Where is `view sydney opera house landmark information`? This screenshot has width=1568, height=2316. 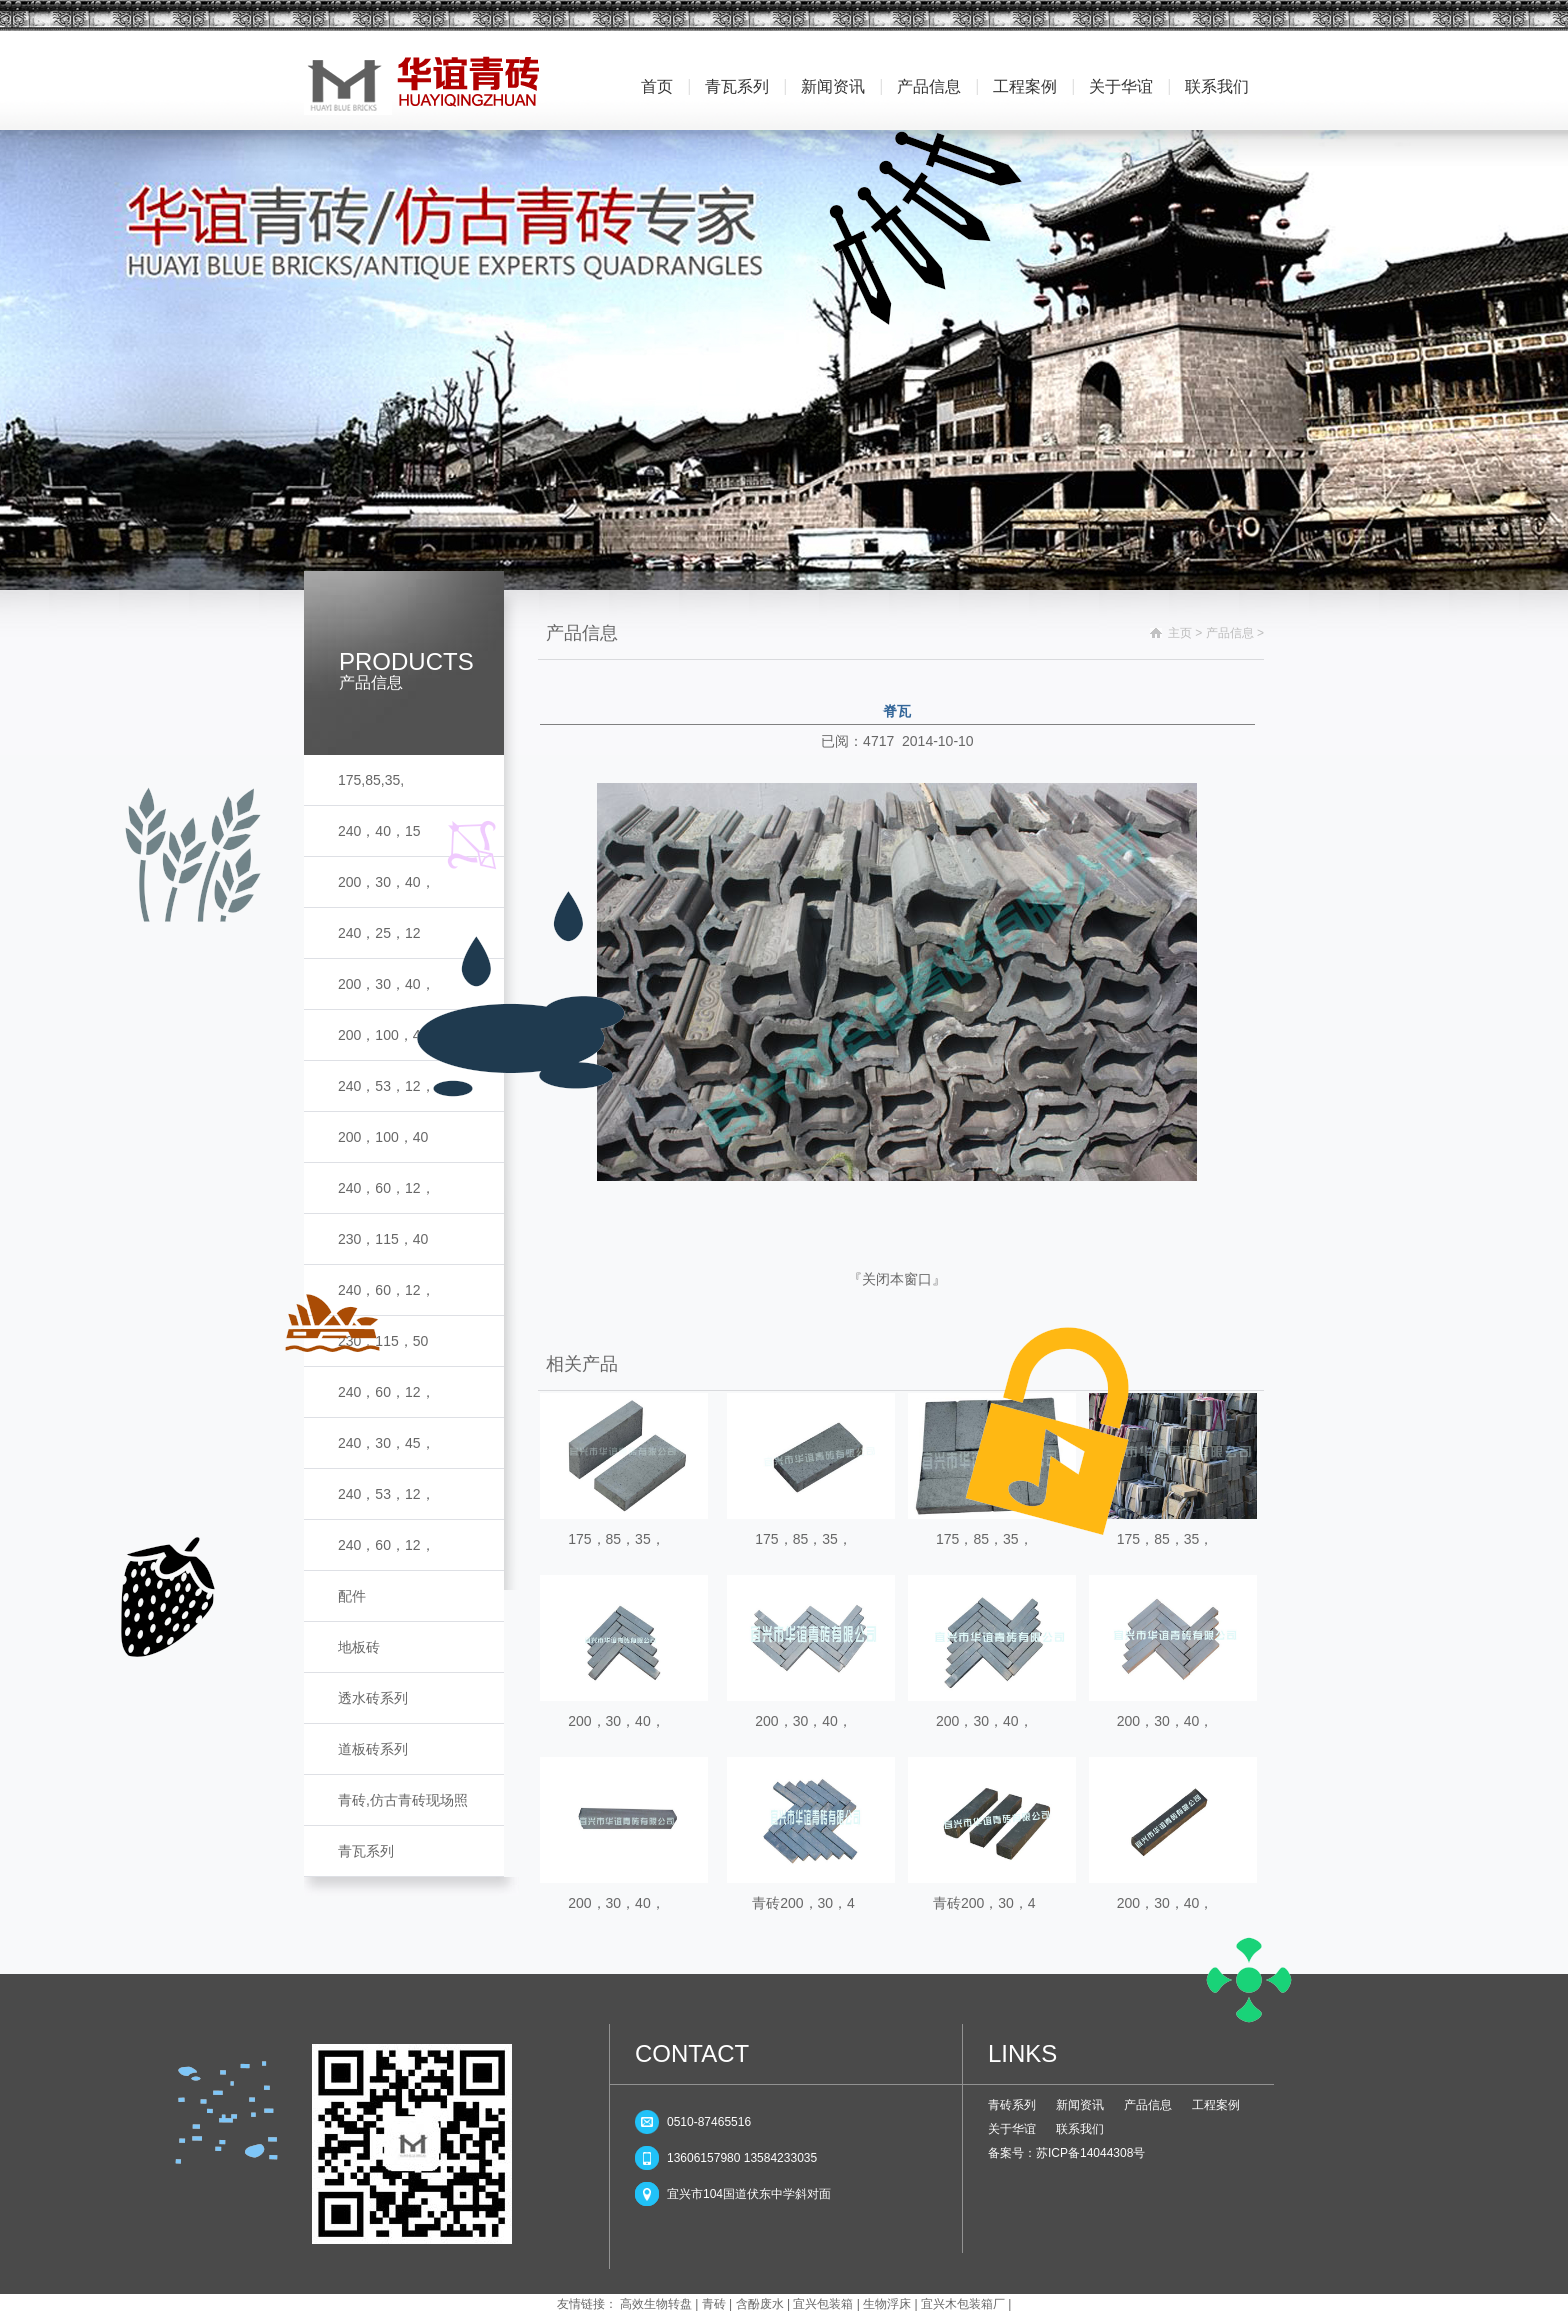 view sydney opera house landmark information is located at coordinates (332, 1315).